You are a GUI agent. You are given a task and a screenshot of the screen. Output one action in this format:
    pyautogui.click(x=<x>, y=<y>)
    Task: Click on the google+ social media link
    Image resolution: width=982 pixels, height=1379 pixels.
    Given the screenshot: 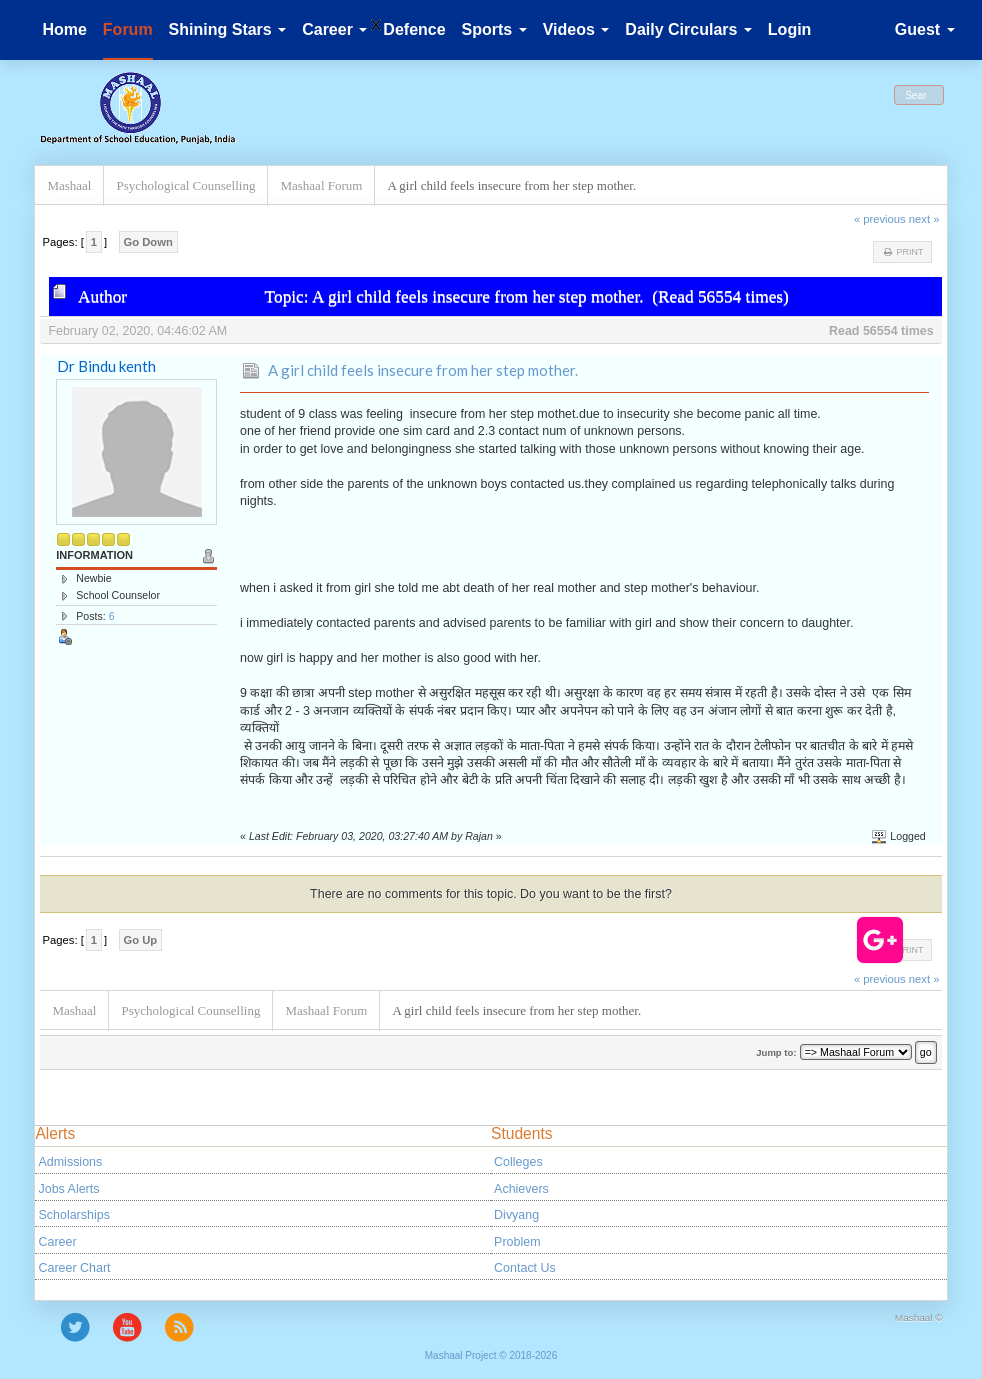 What is the action you would take?
    pyautogui.click(x=880, y=940)
    